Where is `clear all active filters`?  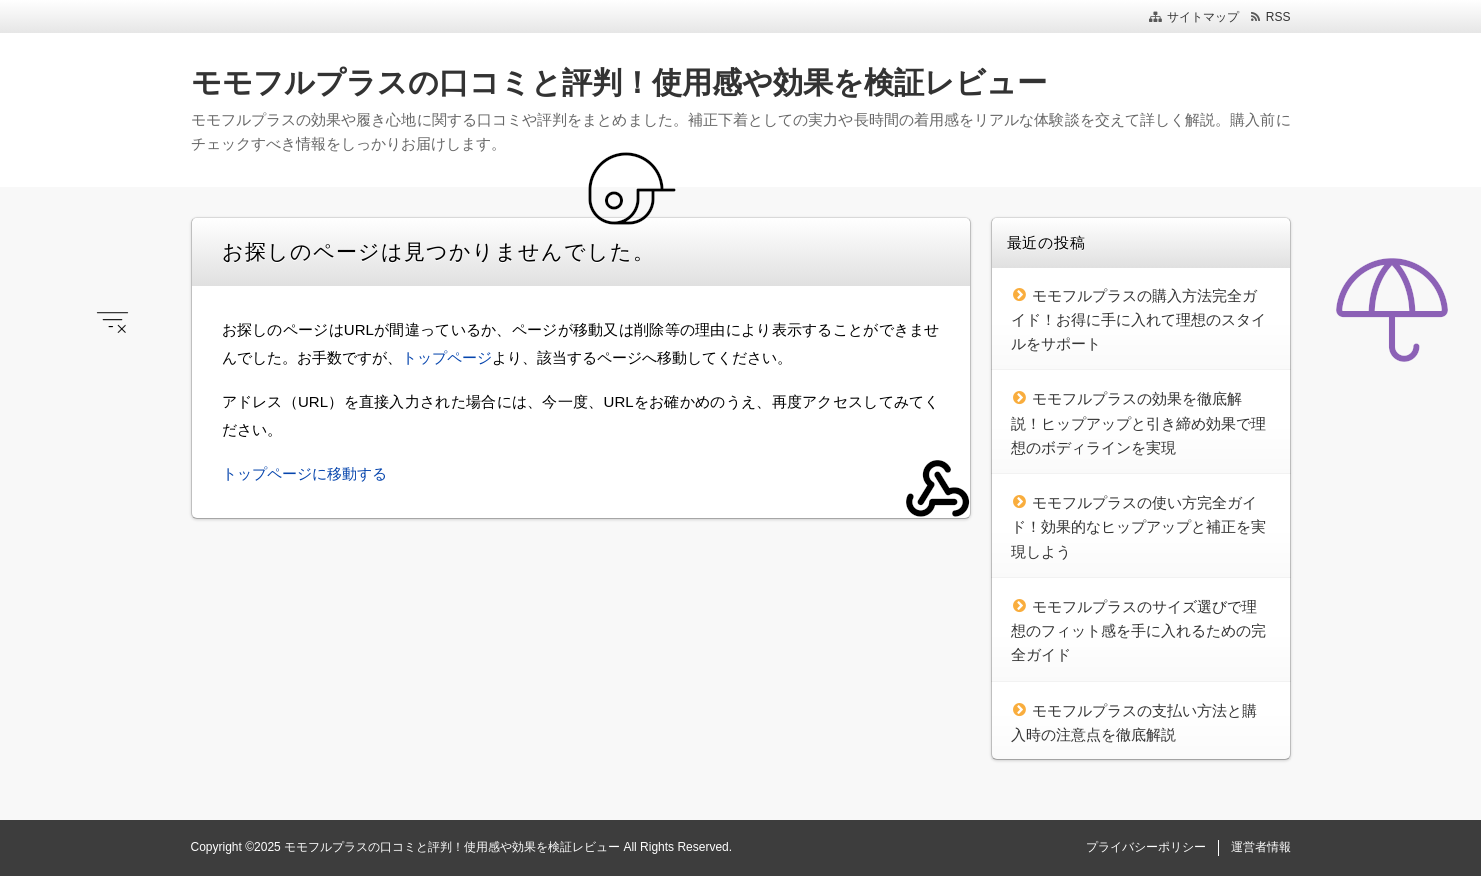 clear all active filters is located at coordinates (112, 318).